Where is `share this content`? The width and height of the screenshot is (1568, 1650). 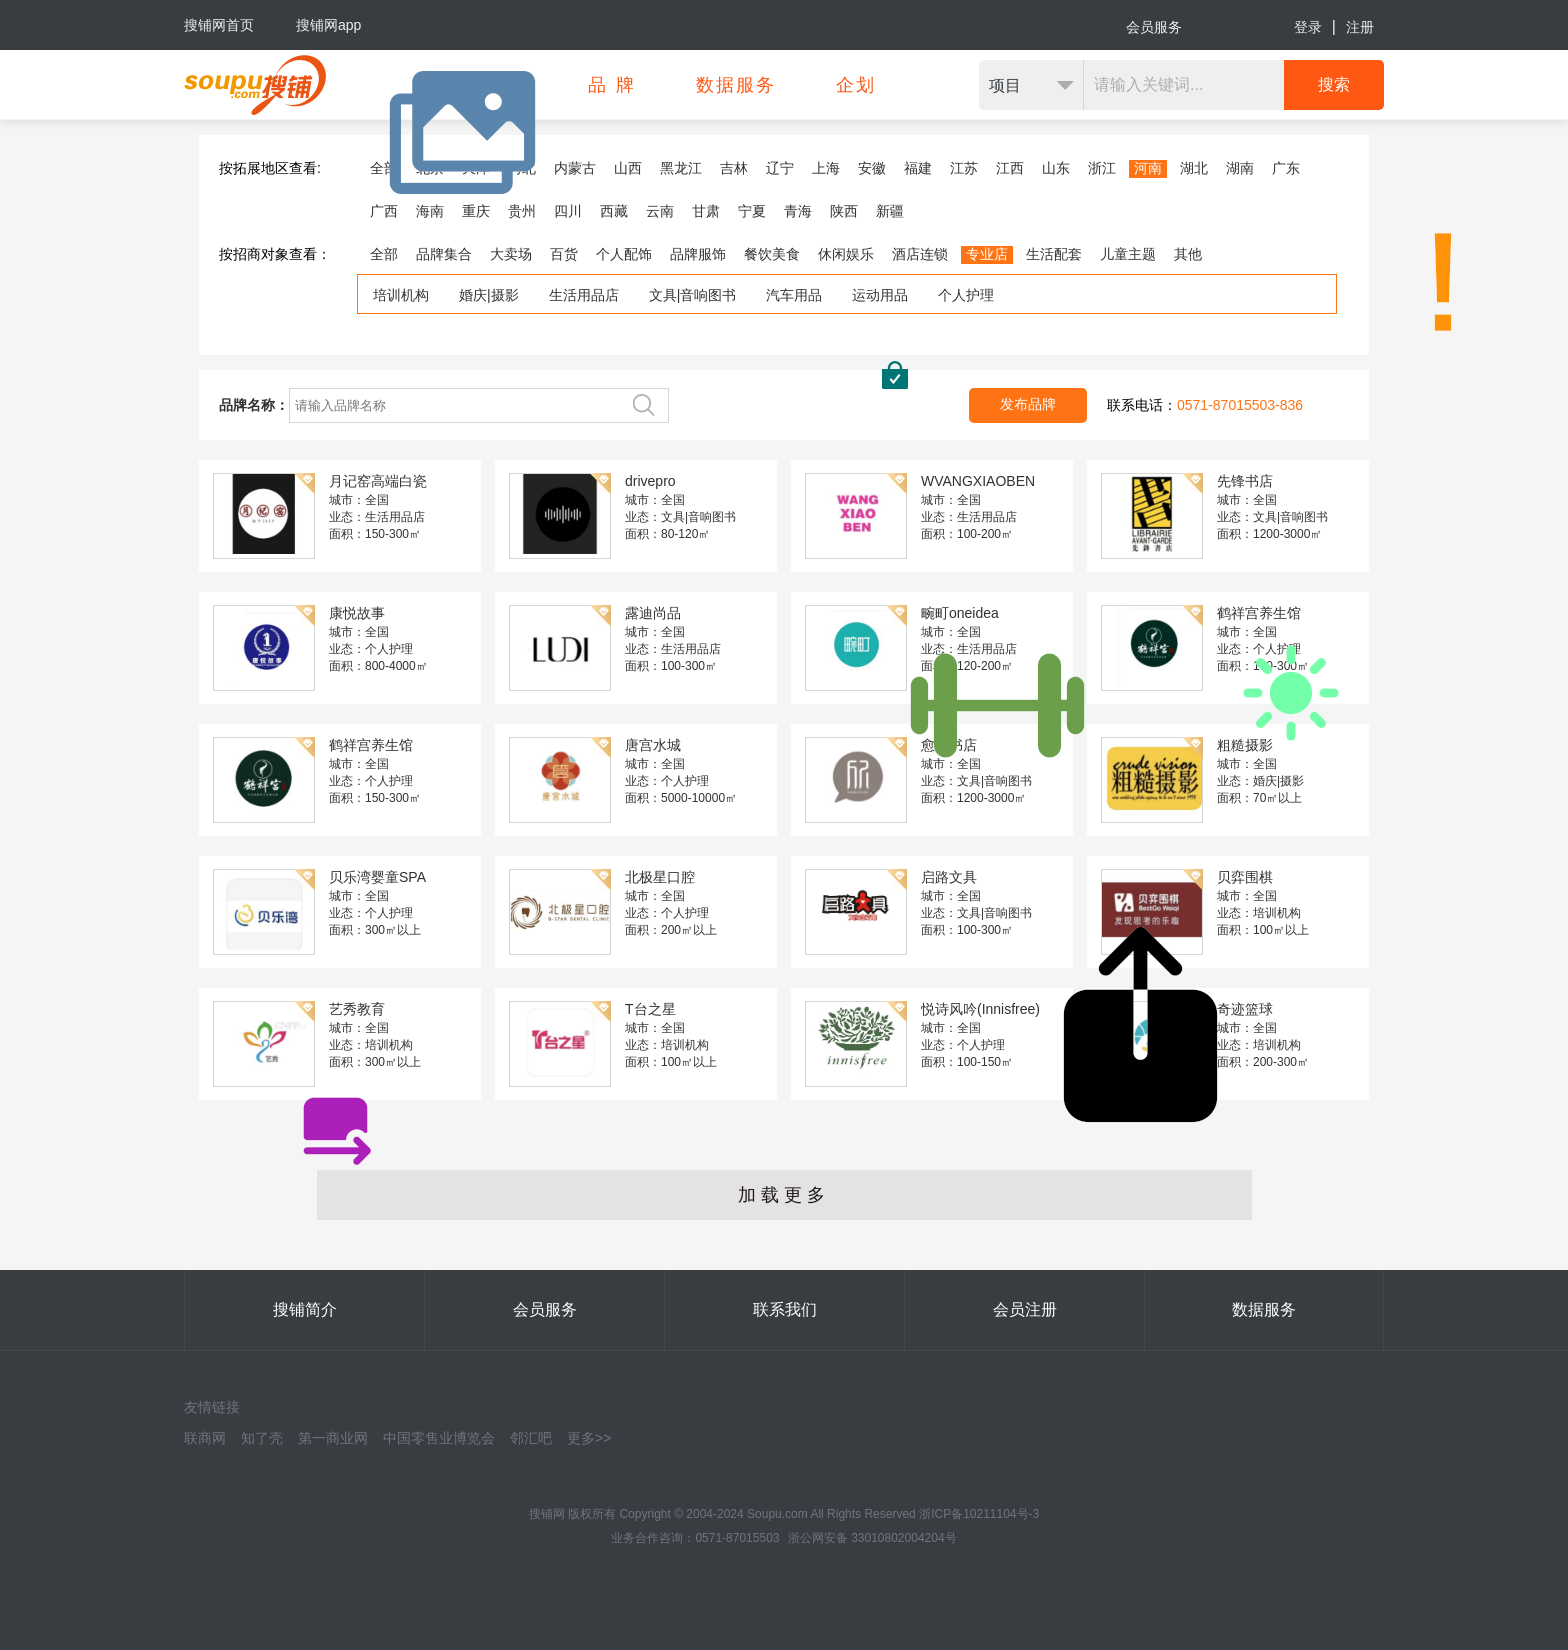 share this content is located at coordinates (1140, 1024).